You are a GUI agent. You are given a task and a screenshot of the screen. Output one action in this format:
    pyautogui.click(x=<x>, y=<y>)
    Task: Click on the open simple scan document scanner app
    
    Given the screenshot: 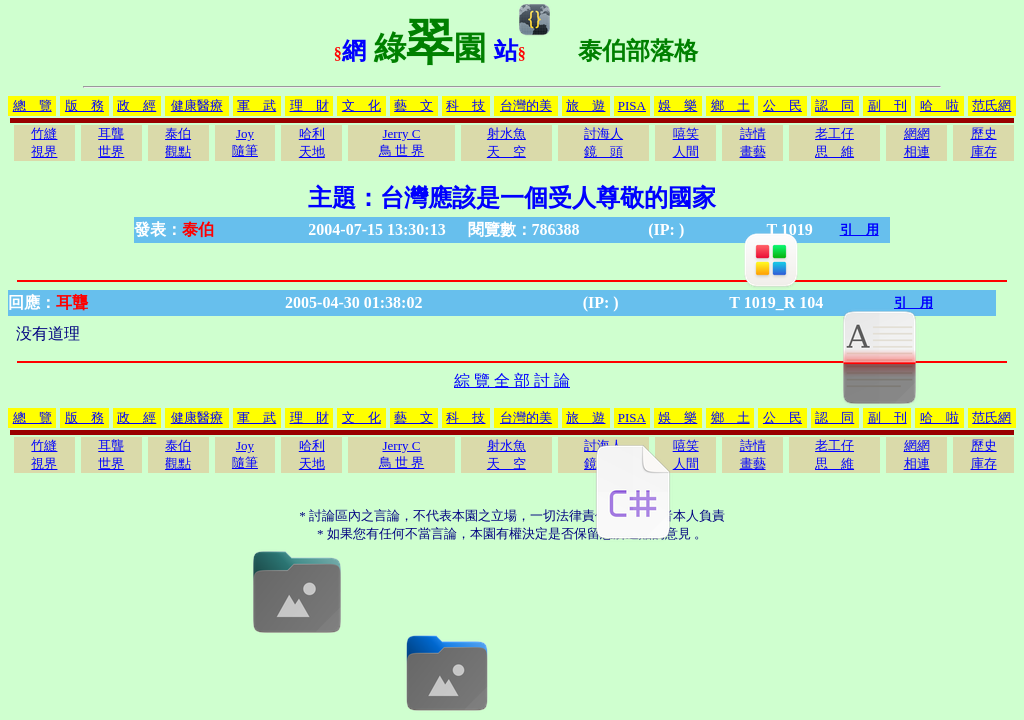 What is the action you would take?
    pyautogui.click(x=879, y=357)
    